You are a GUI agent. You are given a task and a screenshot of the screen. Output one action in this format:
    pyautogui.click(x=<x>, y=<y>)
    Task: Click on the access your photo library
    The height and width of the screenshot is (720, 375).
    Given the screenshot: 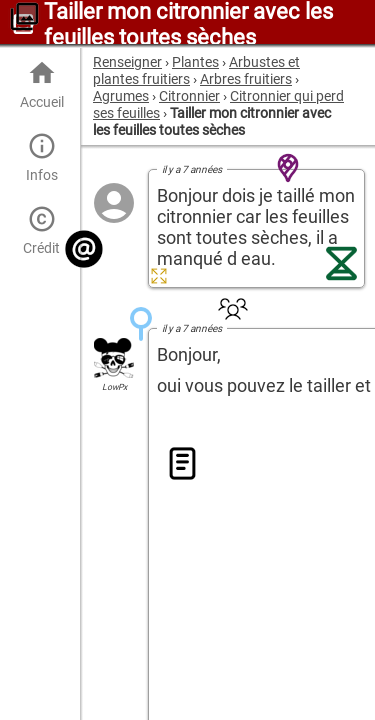 What is the action you would take?
    pyautogui.click(x=24, y=16)
    